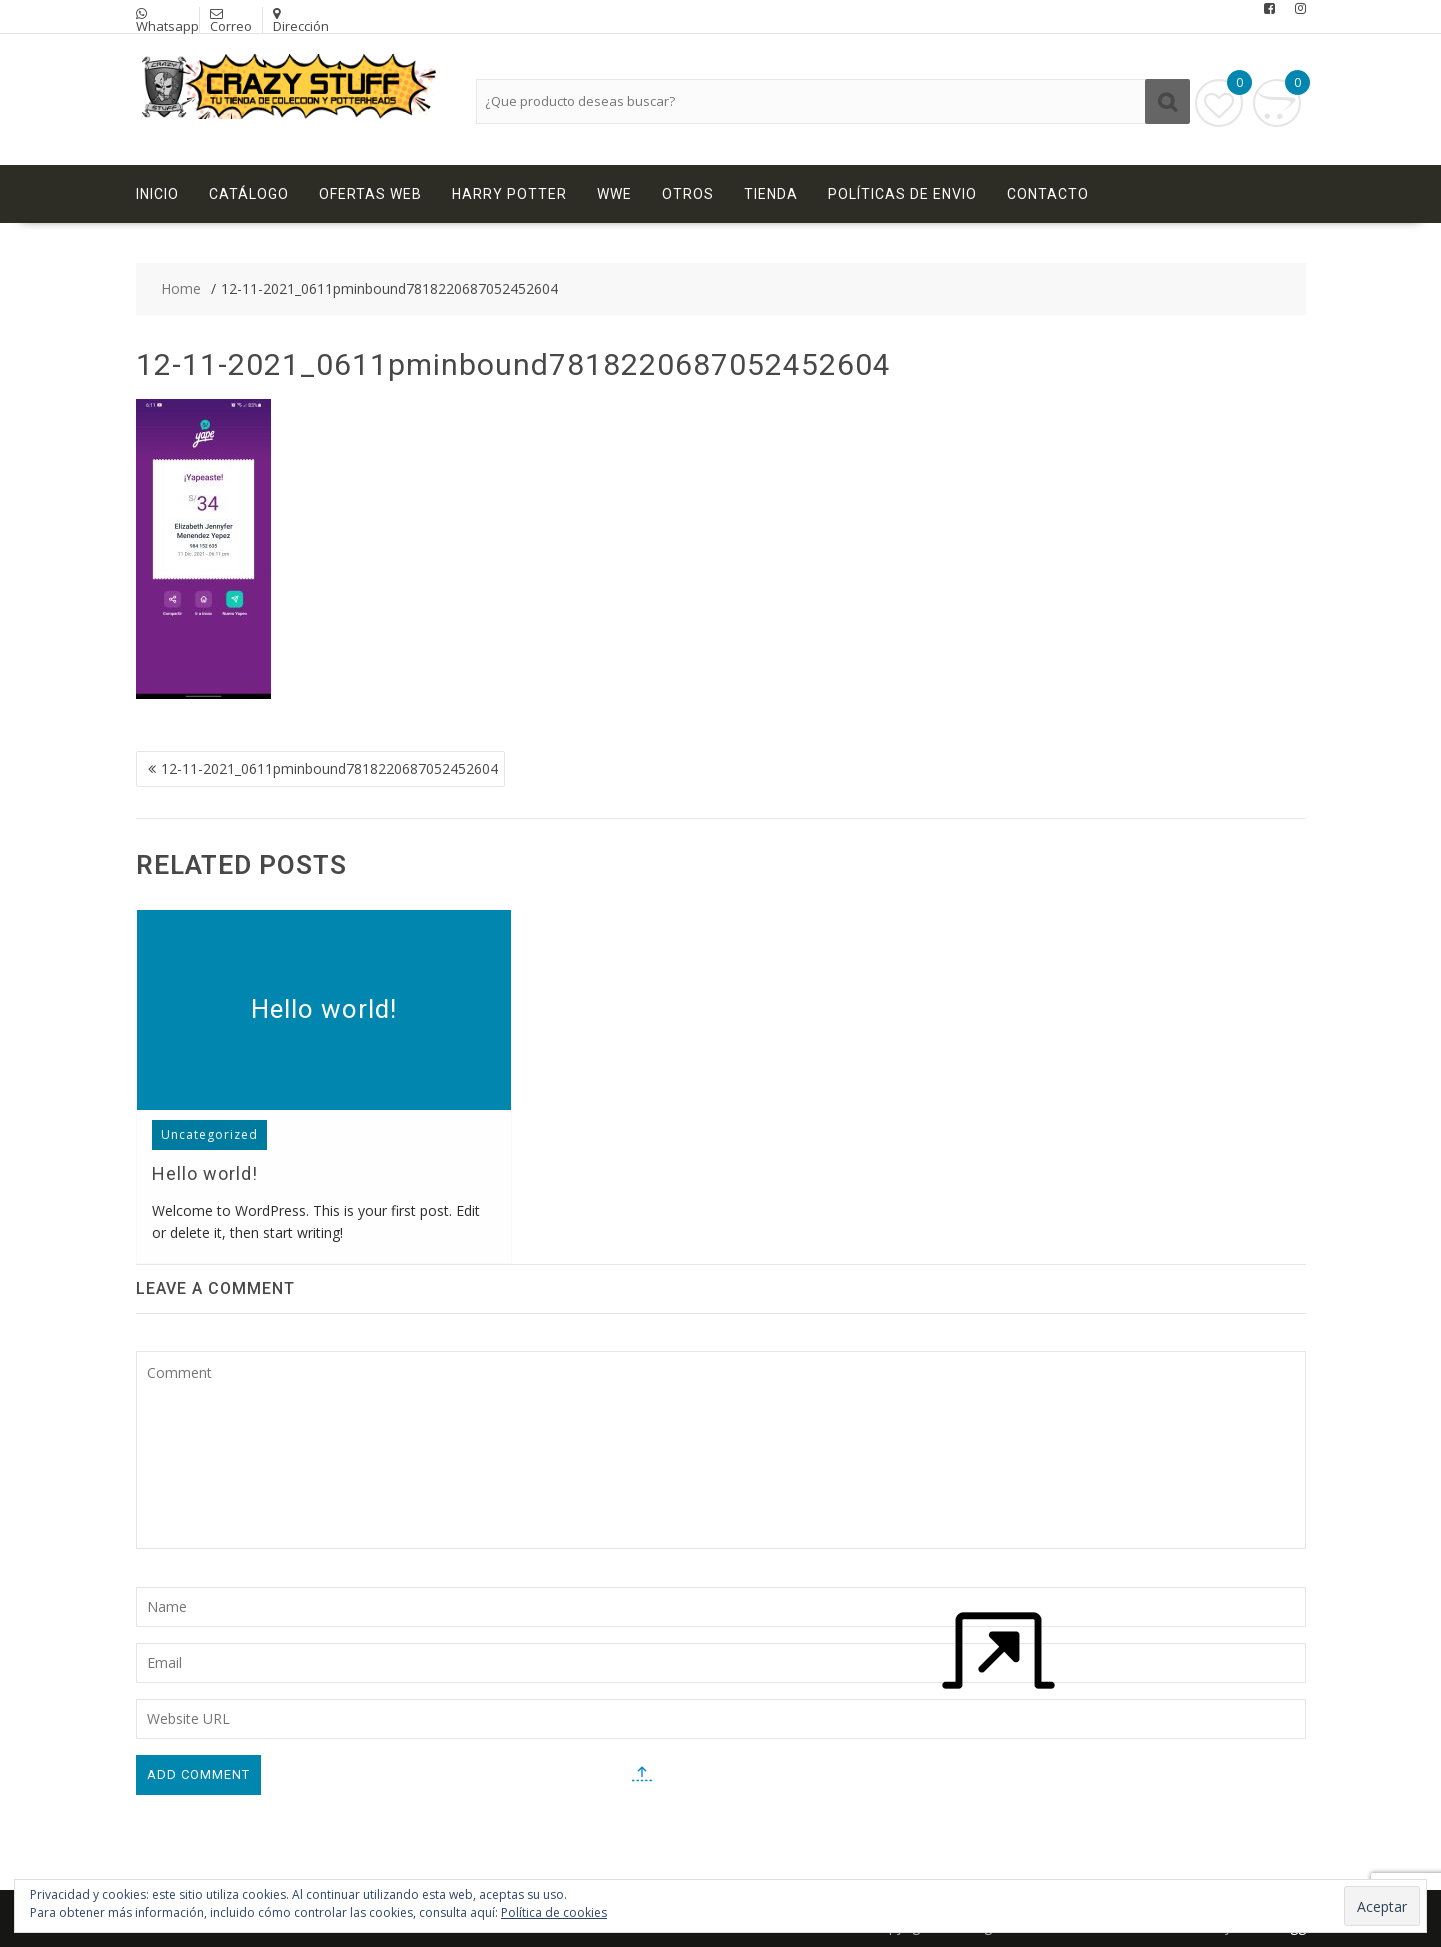 This screenshot has height=1947, width=1441. What do you see at coordinates (998, 1650) in the screenshot?
I see `open link in a new tab` at bounding box center [998, 1650].